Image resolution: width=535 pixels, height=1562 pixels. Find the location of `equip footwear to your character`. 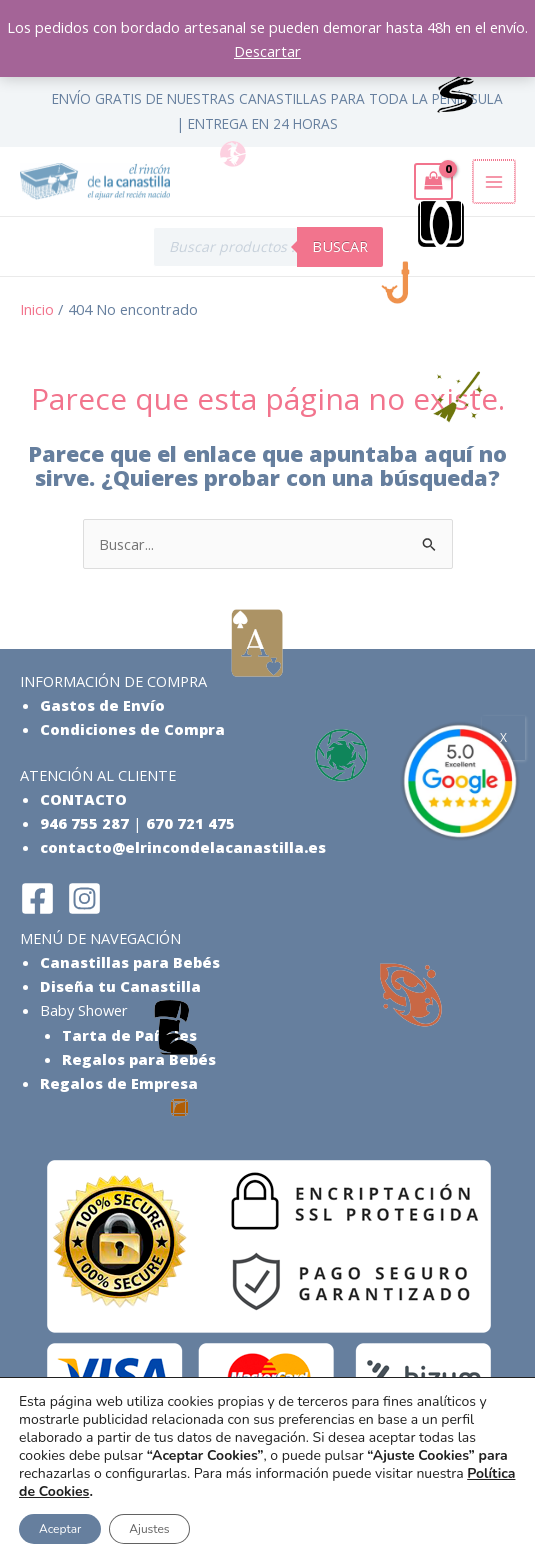

equip footwear to your character is located at coordinates (172, 1027).